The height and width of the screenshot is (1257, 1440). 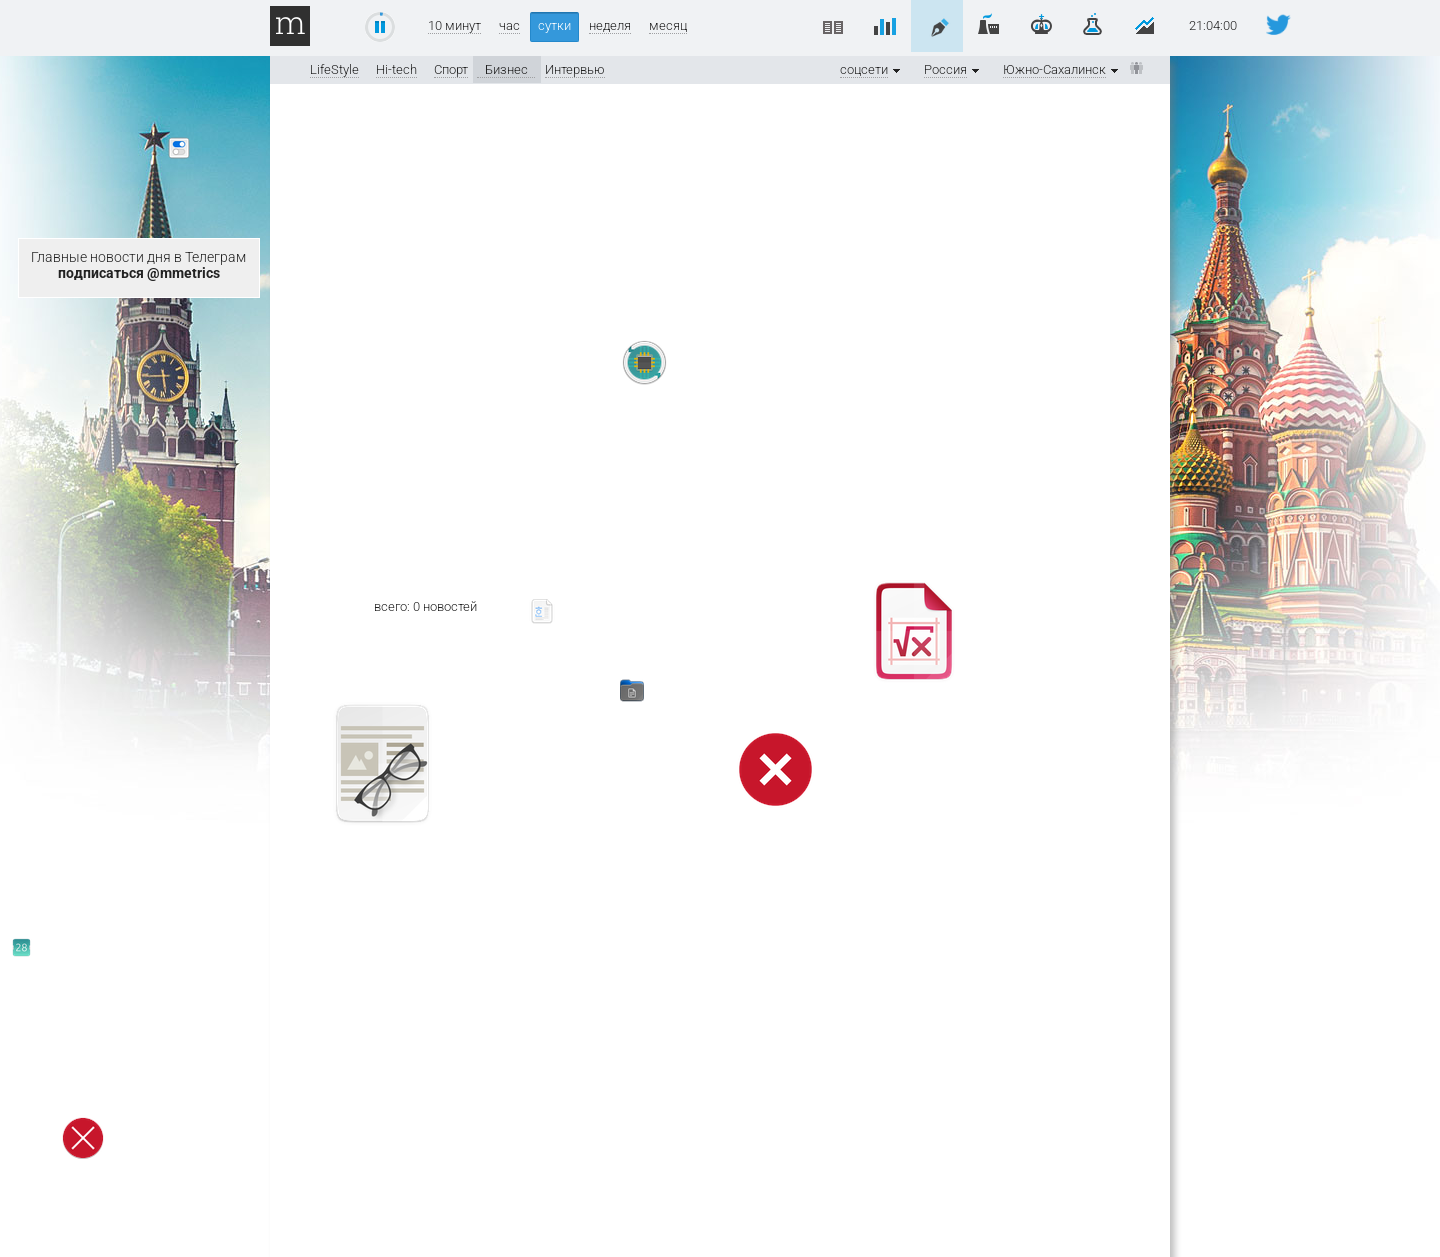 What do you see at coordinates (914, 631) in the screenshot?
I see `open an opendocument formula template file` at bounding box center [914, 631].